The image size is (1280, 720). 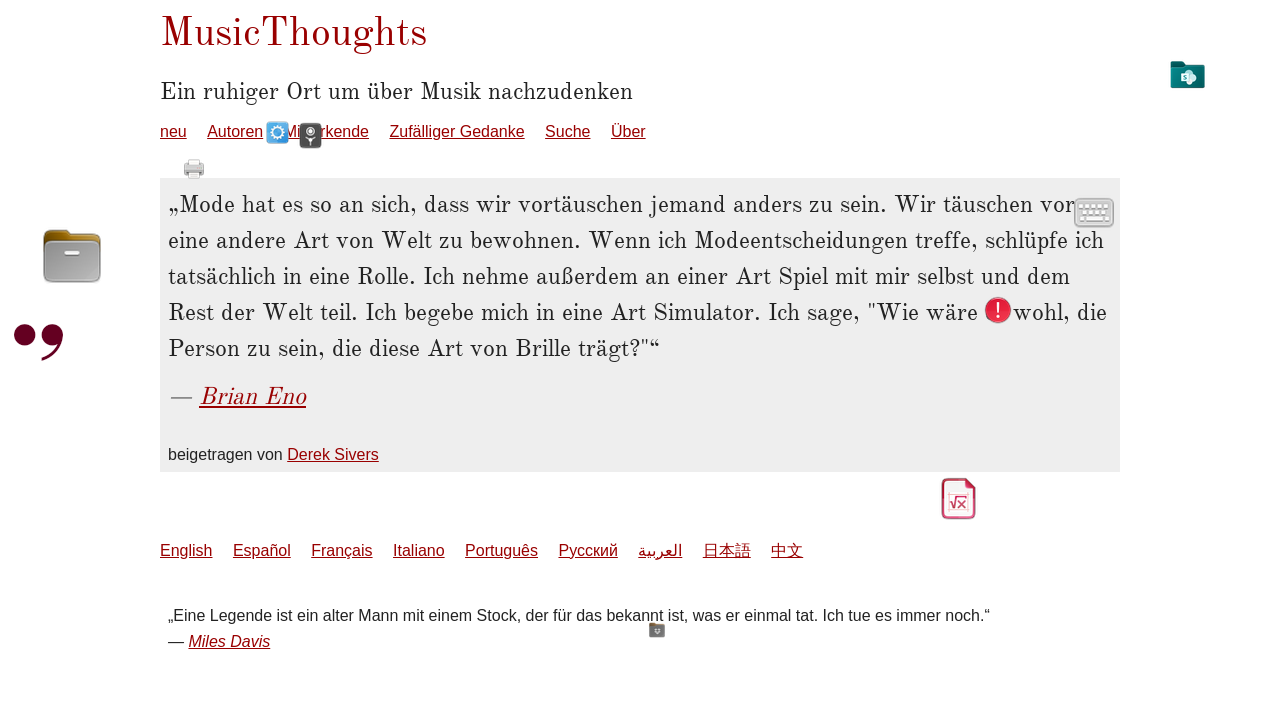 I want to click on a libreoffice math formula file, so click(x=958, y=498).